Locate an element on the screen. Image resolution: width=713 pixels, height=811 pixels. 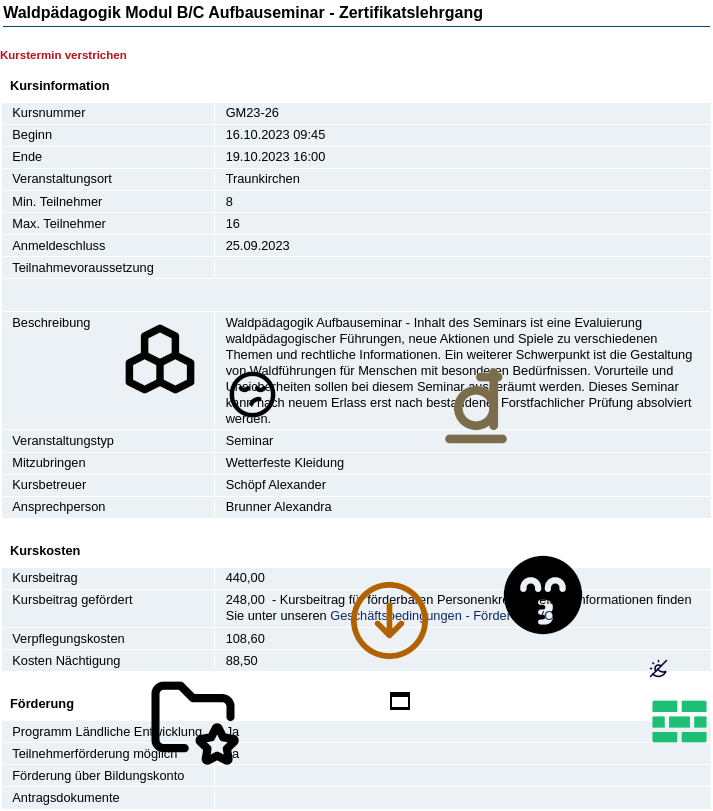
download a file or content is located at coordinates (389, 620).